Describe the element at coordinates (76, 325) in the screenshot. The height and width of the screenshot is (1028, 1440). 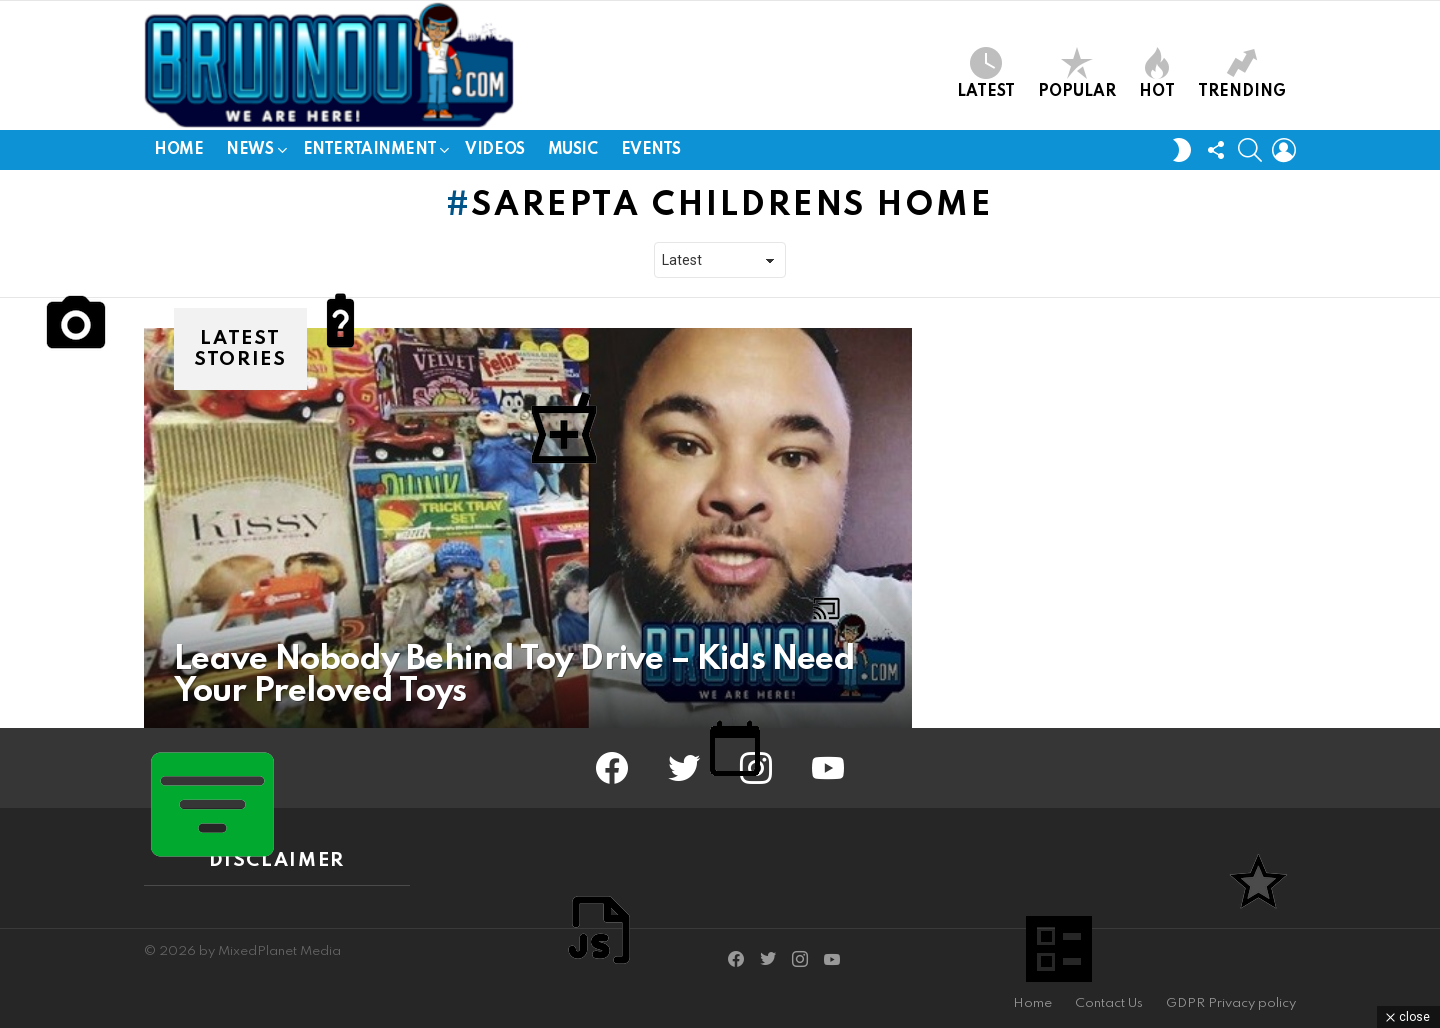
I see `take a photo` at that location.